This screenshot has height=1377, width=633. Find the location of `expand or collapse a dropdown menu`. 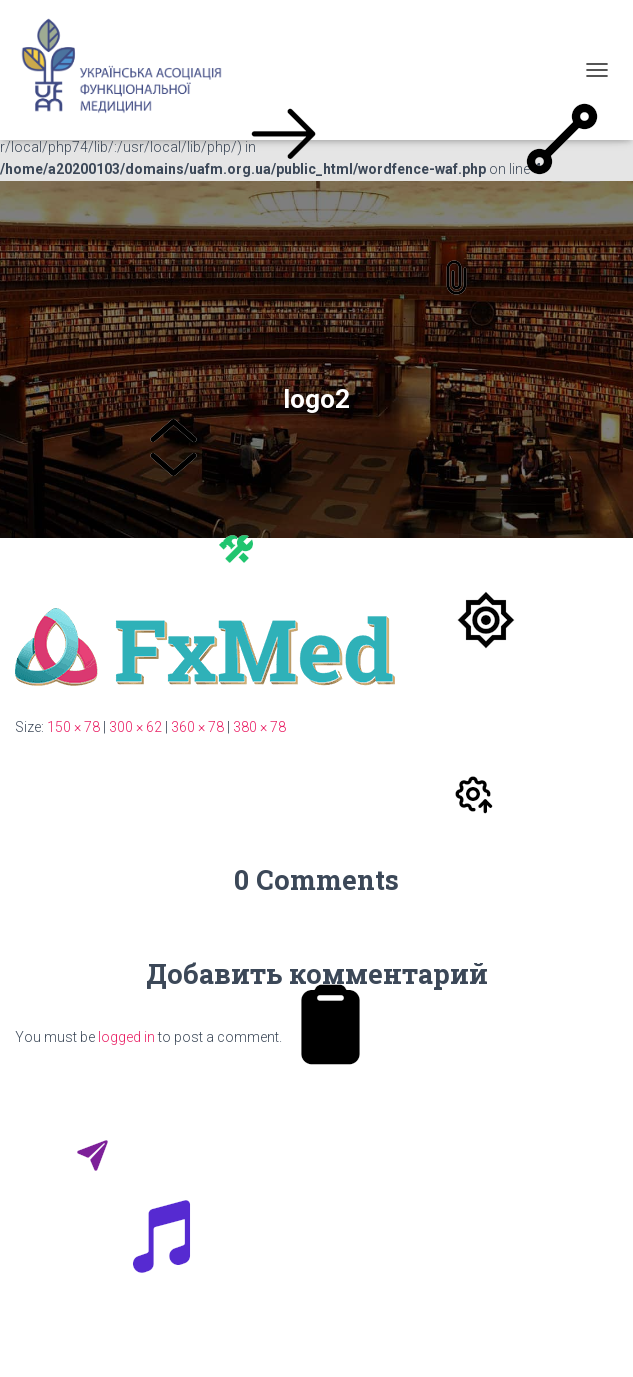

expand or collapse a dropdown menu is located at coordinates (173, 447).